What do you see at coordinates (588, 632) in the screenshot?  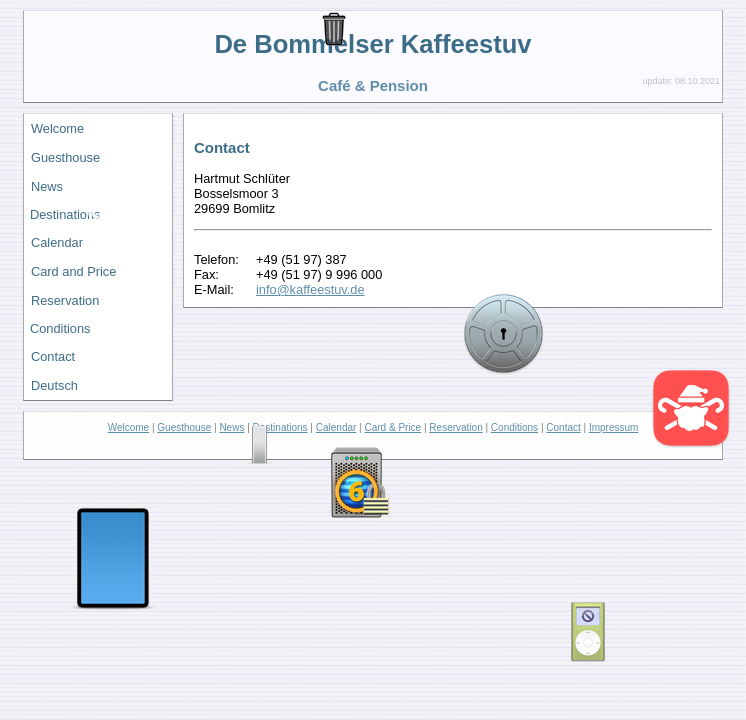 I see `iPod mini device not connected or unavailable` at bounding box center [588, 632].